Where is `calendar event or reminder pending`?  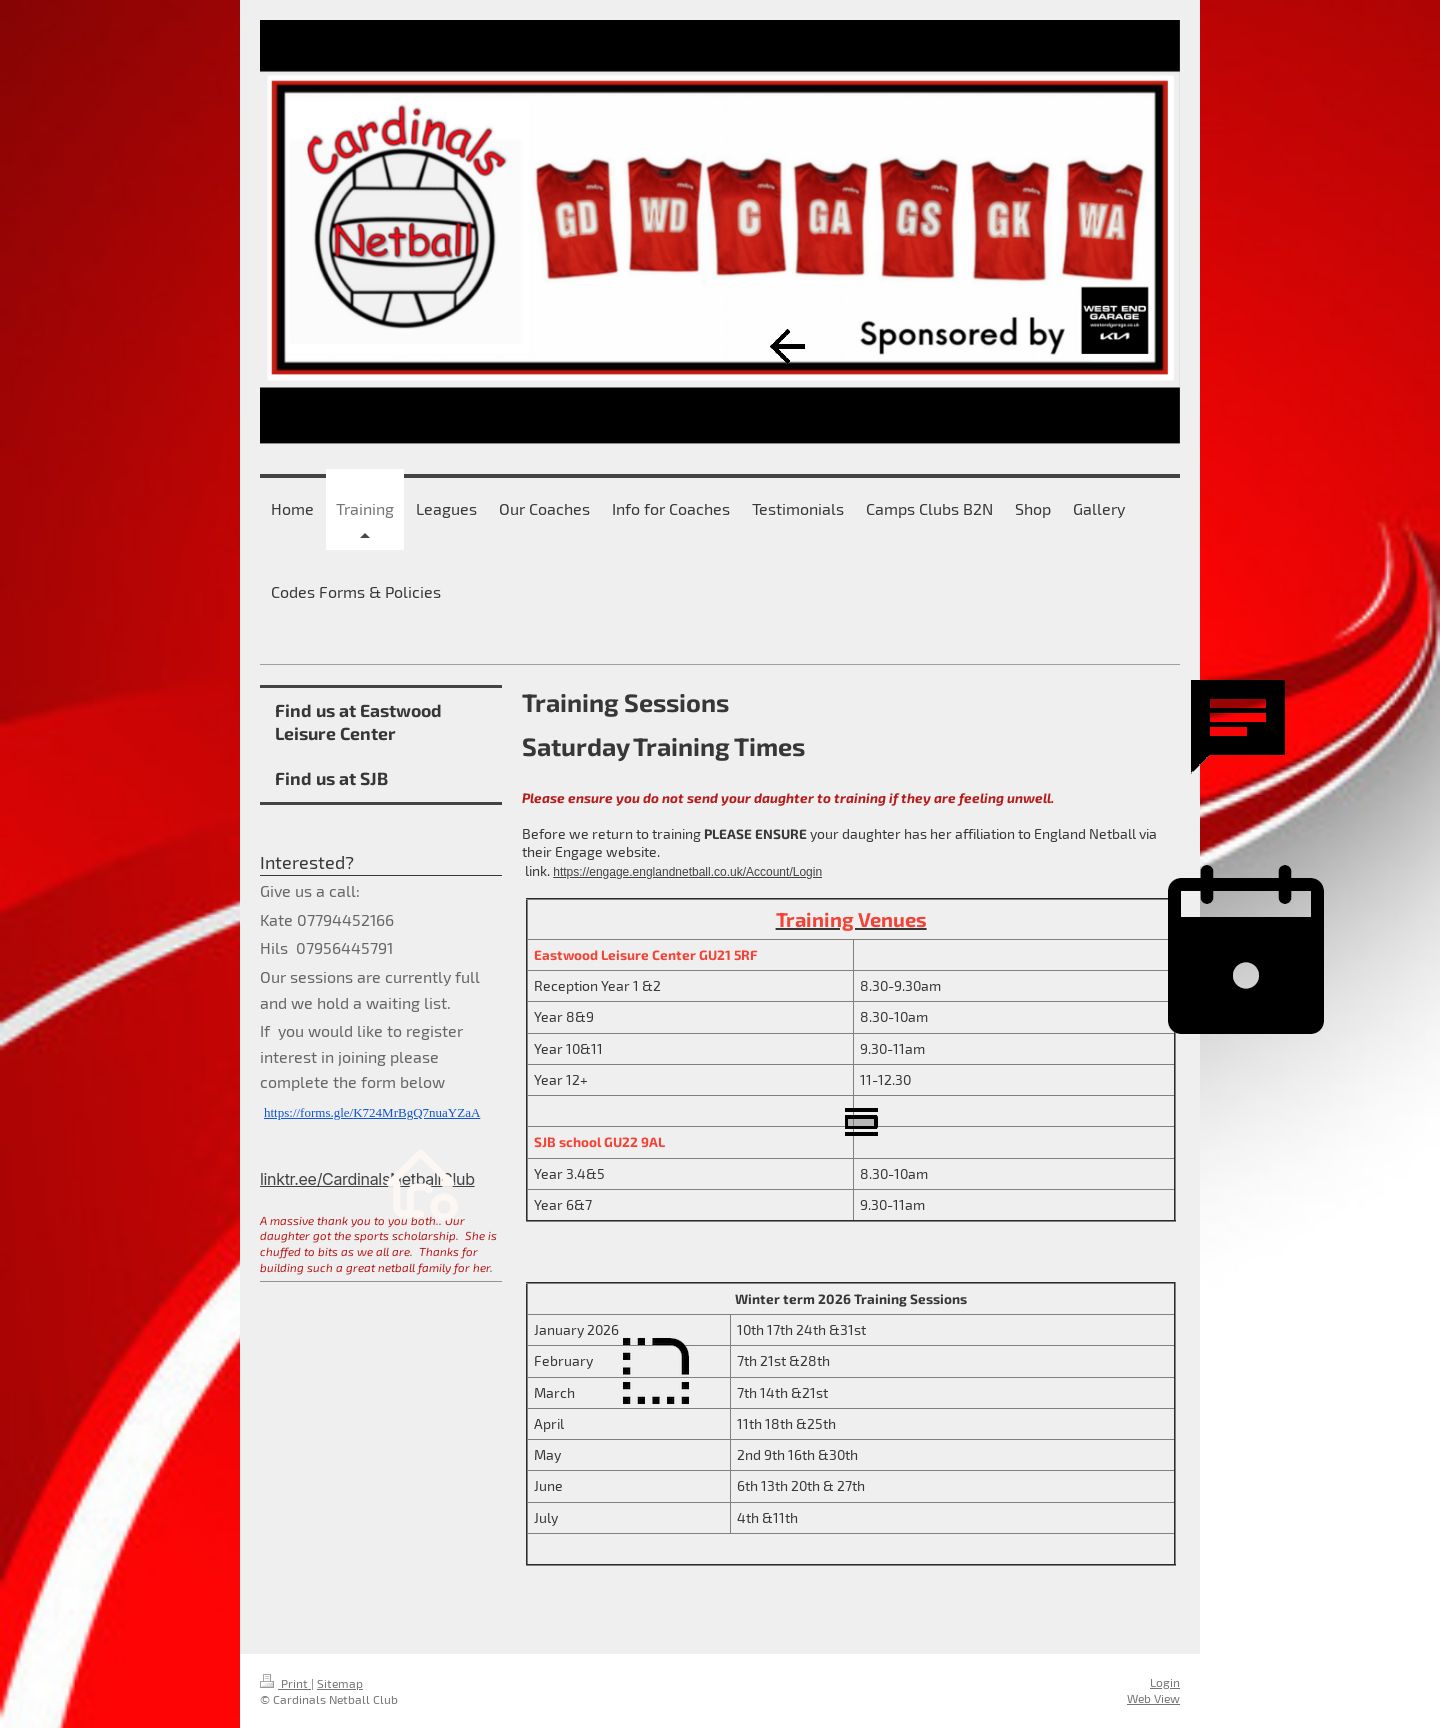 calendar event or reminder pending is located at coordinates (1246, 956).